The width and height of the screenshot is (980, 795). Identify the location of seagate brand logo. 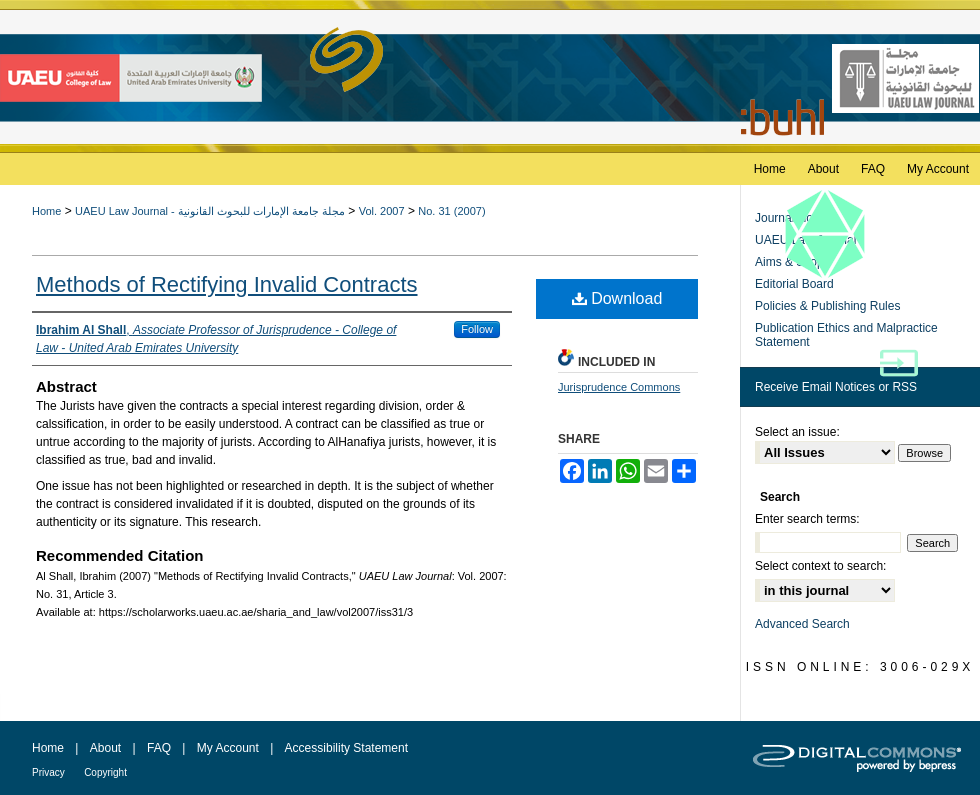
(346, 59).